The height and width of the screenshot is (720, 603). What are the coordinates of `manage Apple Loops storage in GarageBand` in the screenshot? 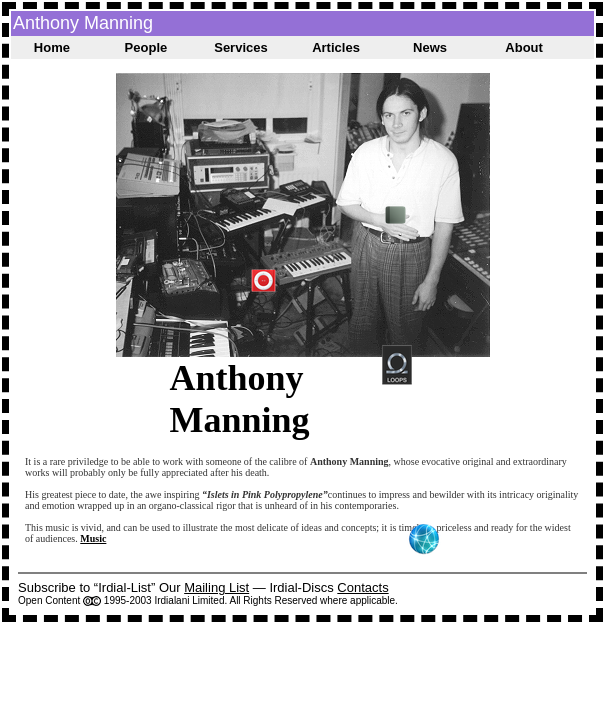 It's located at (397, 366).